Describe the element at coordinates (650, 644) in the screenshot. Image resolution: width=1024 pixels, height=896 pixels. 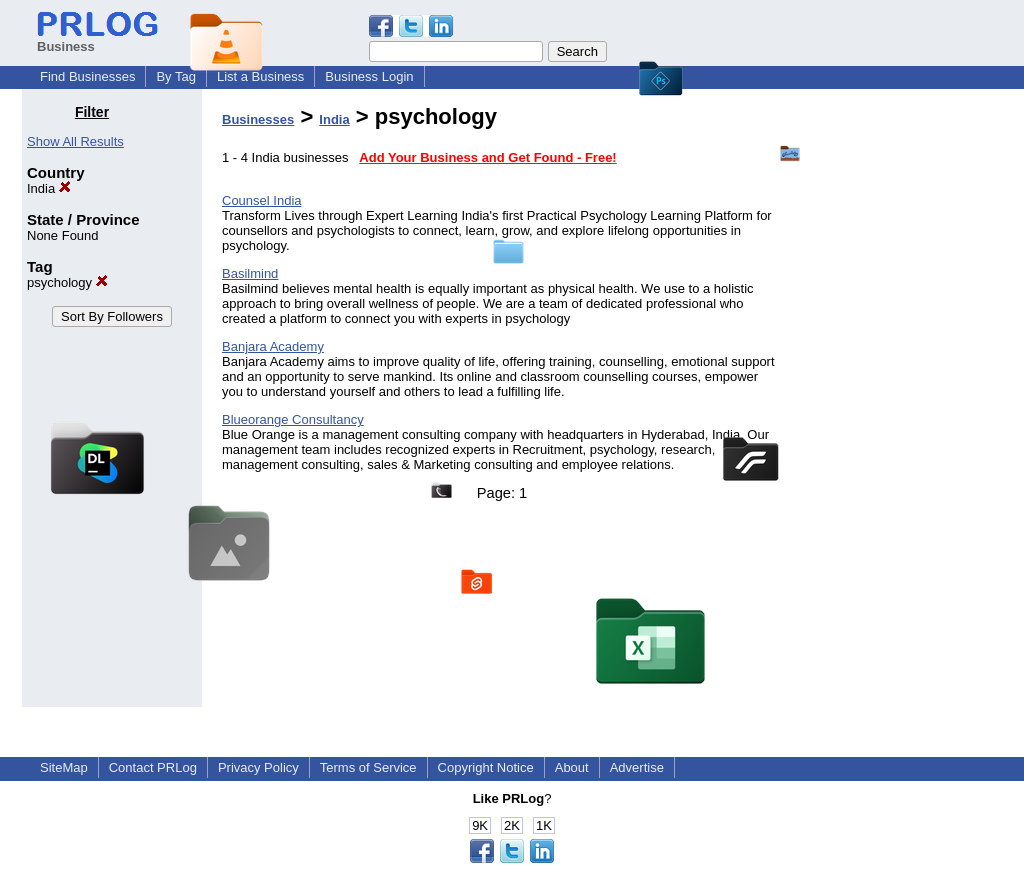
I see `open folder containing excel spreadsheets` at that location.